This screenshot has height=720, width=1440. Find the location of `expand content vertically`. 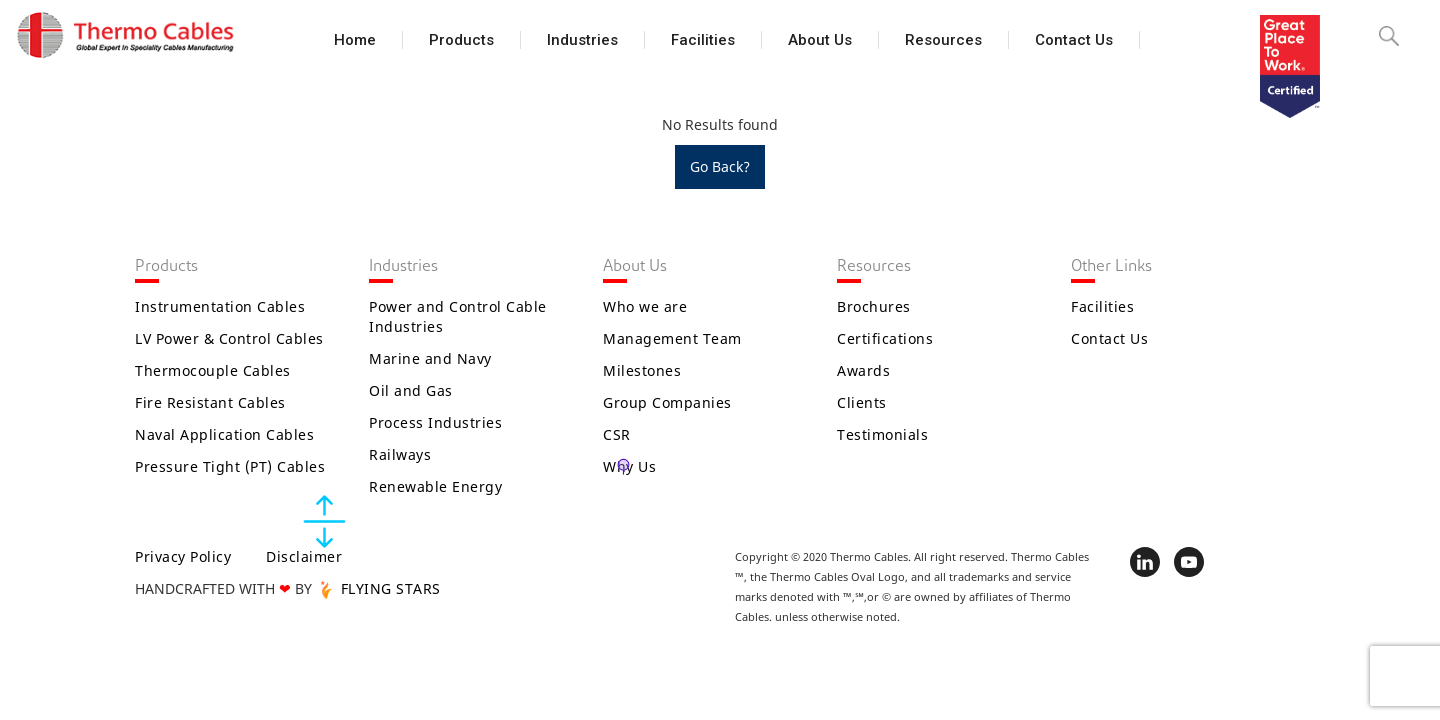

expand content vertically is located at coordinates (324, 521).